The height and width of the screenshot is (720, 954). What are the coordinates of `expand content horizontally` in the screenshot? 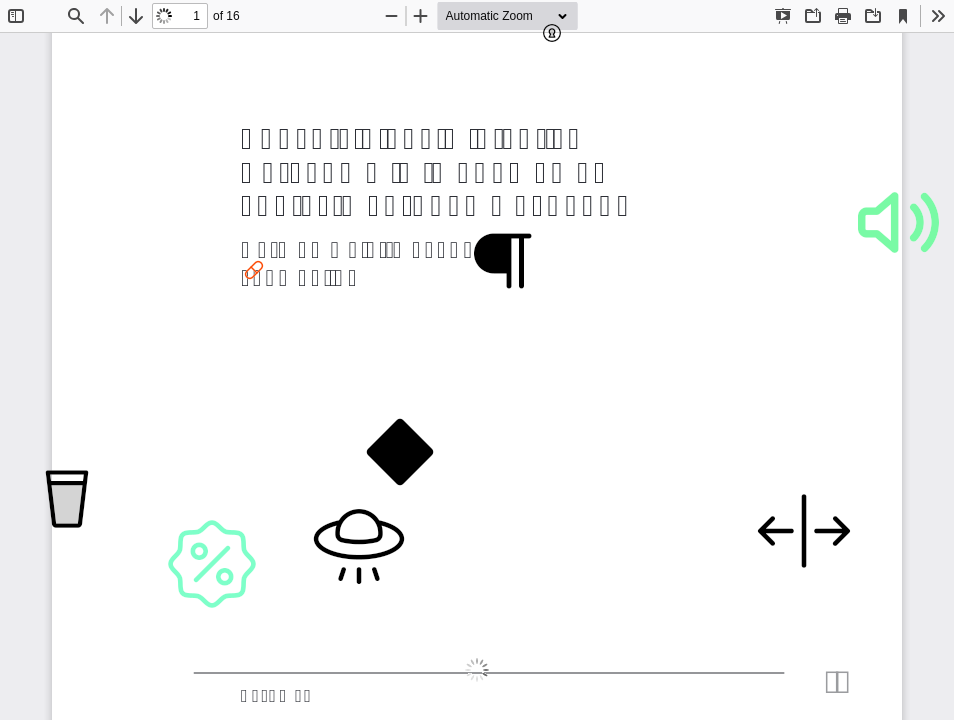 It's located at (804, 531).